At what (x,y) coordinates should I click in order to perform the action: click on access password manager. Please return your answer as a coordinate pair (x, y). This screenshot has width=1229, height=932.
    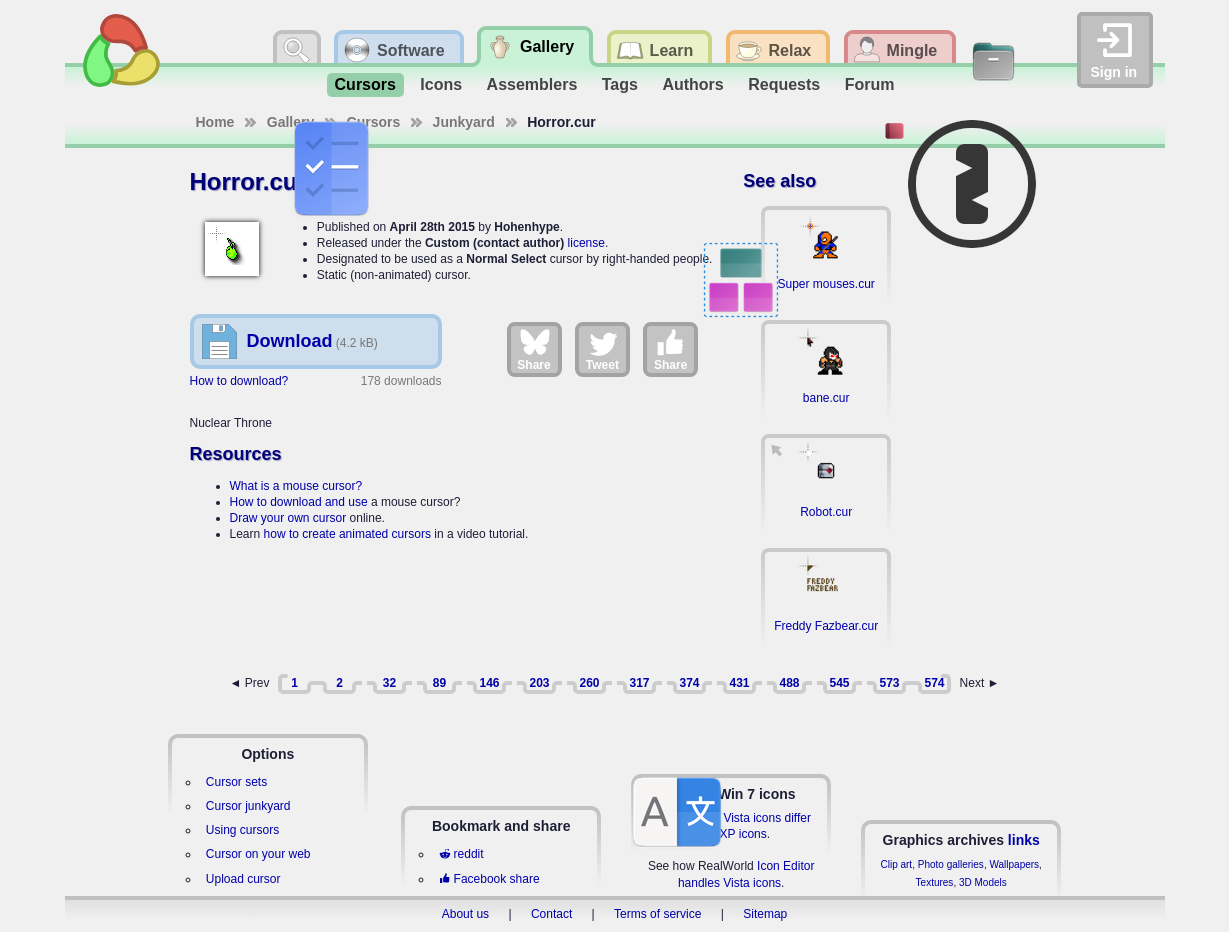
    Looking at the image, I should click on (972, 184).